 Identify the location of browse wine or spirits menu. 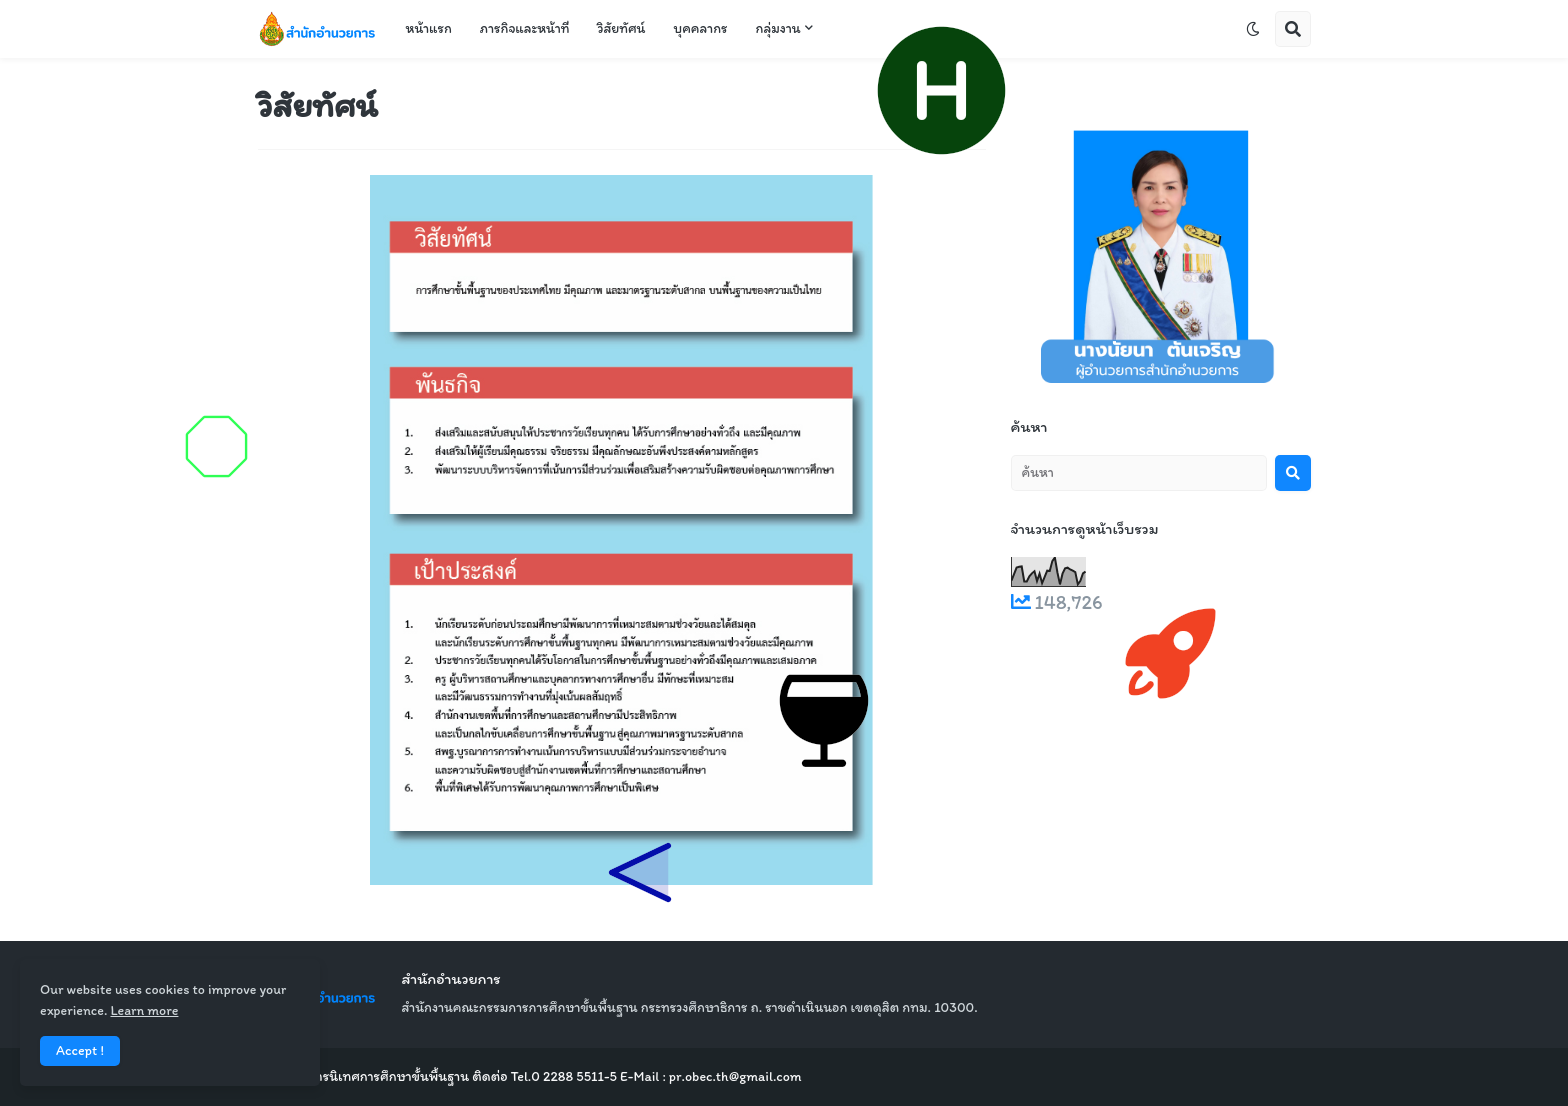
(824, 719).